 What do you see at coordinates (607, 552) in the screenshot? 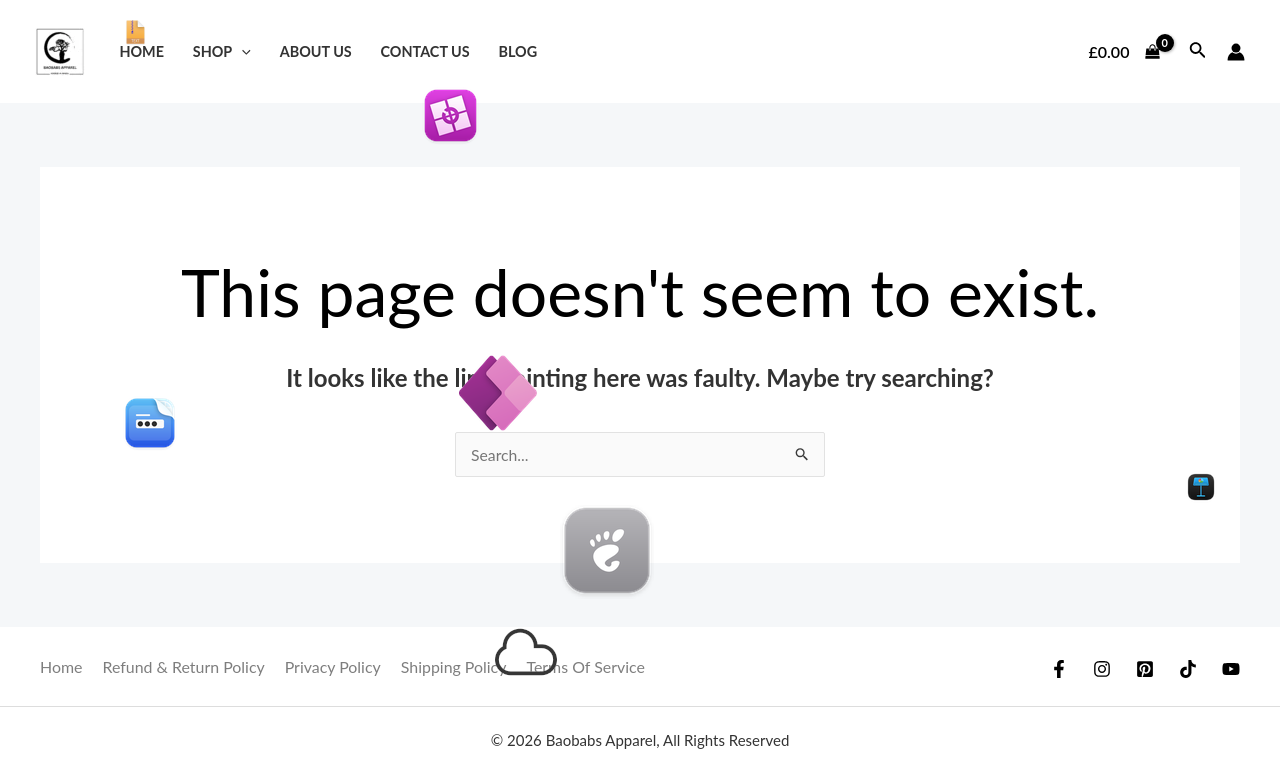
I see `access GNOME desktop configuration settings` at bounding box center [607, 552].